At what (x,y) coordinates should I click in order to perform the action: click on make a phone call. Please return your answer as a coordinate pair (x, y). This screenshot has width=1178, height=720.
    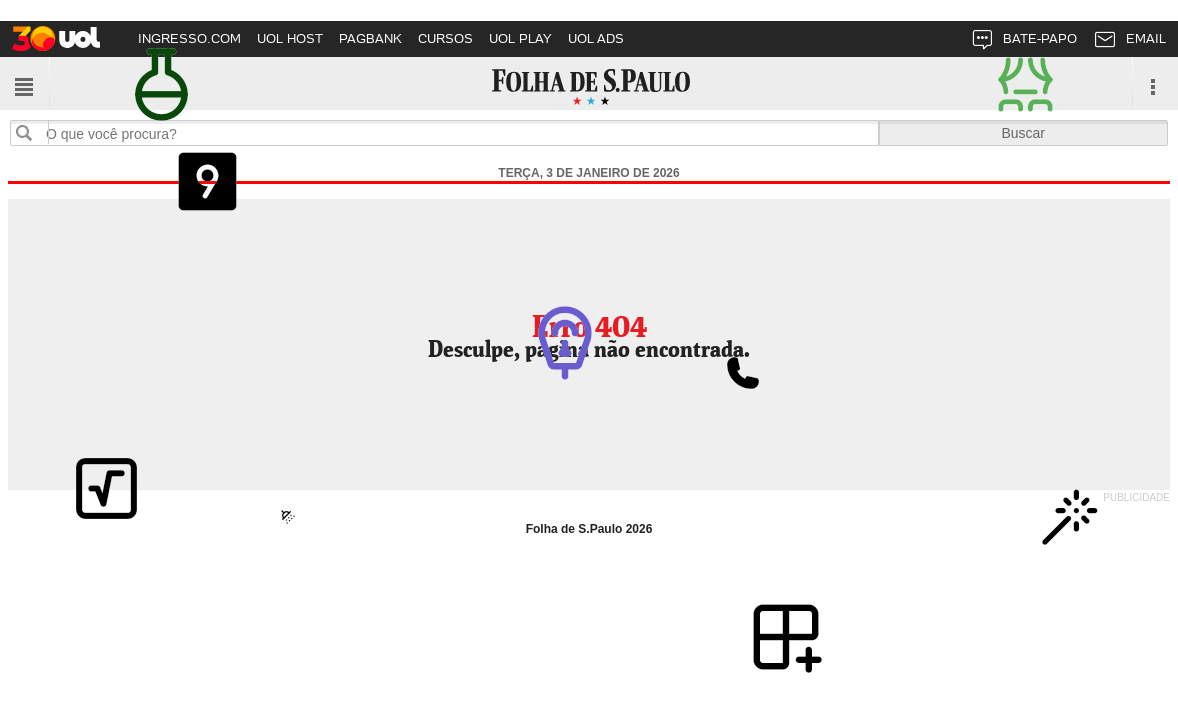
    Looking at the image, I should click on (743, 373).